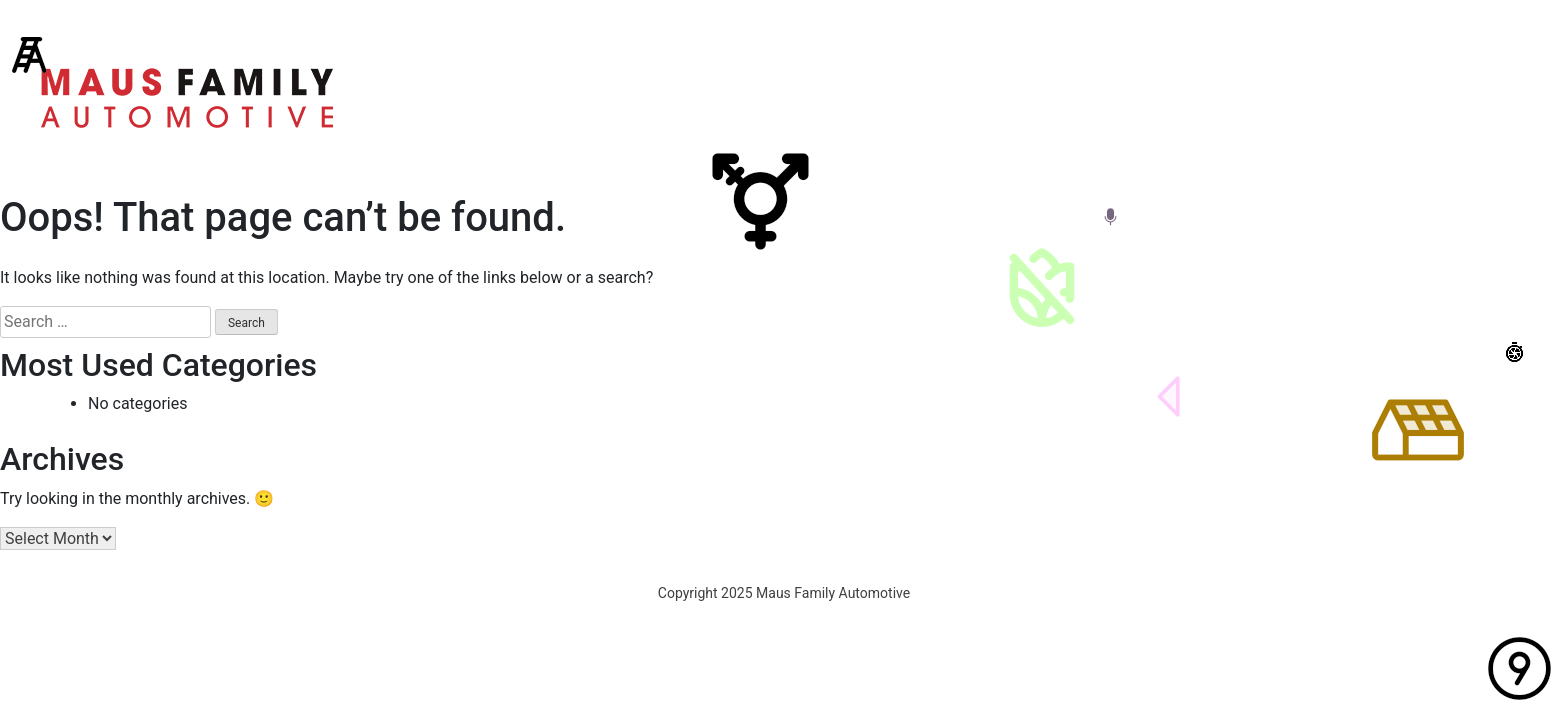  I want to click on indicates item number nine in a list or sequence, so click(1519, 668).